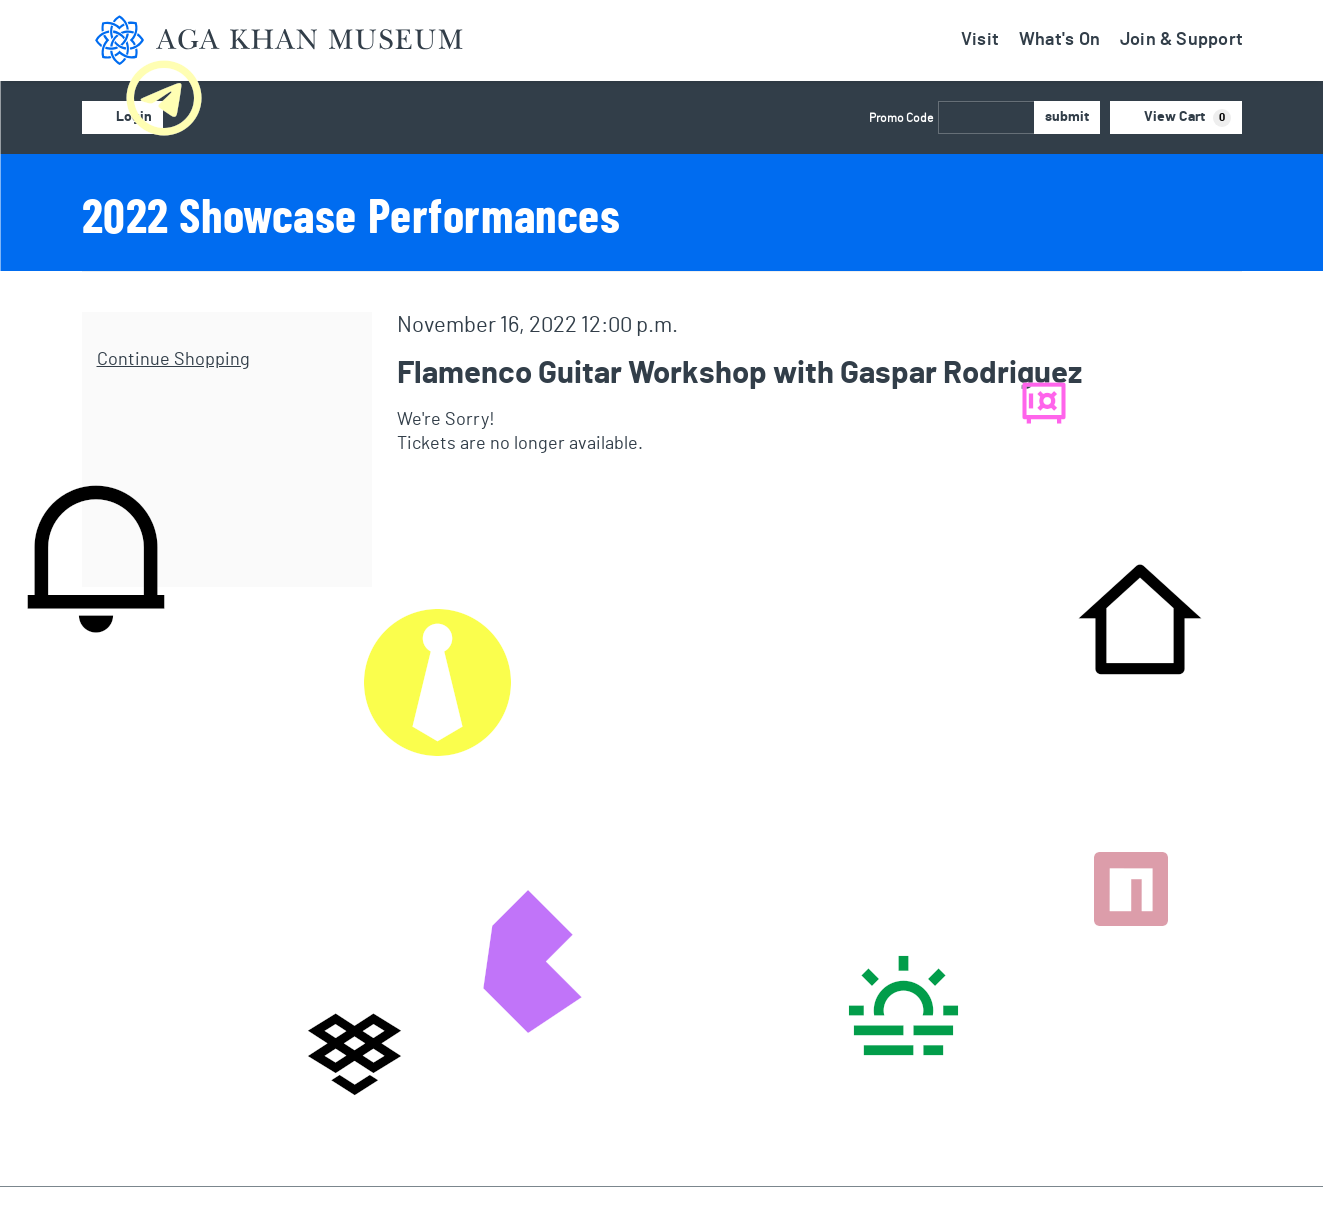 The width and height of the screenshot is (1323, 1228). Describe the element at coordinates (532, 961) in the screenshot. I see `bulma CSS framework logo` at that location.